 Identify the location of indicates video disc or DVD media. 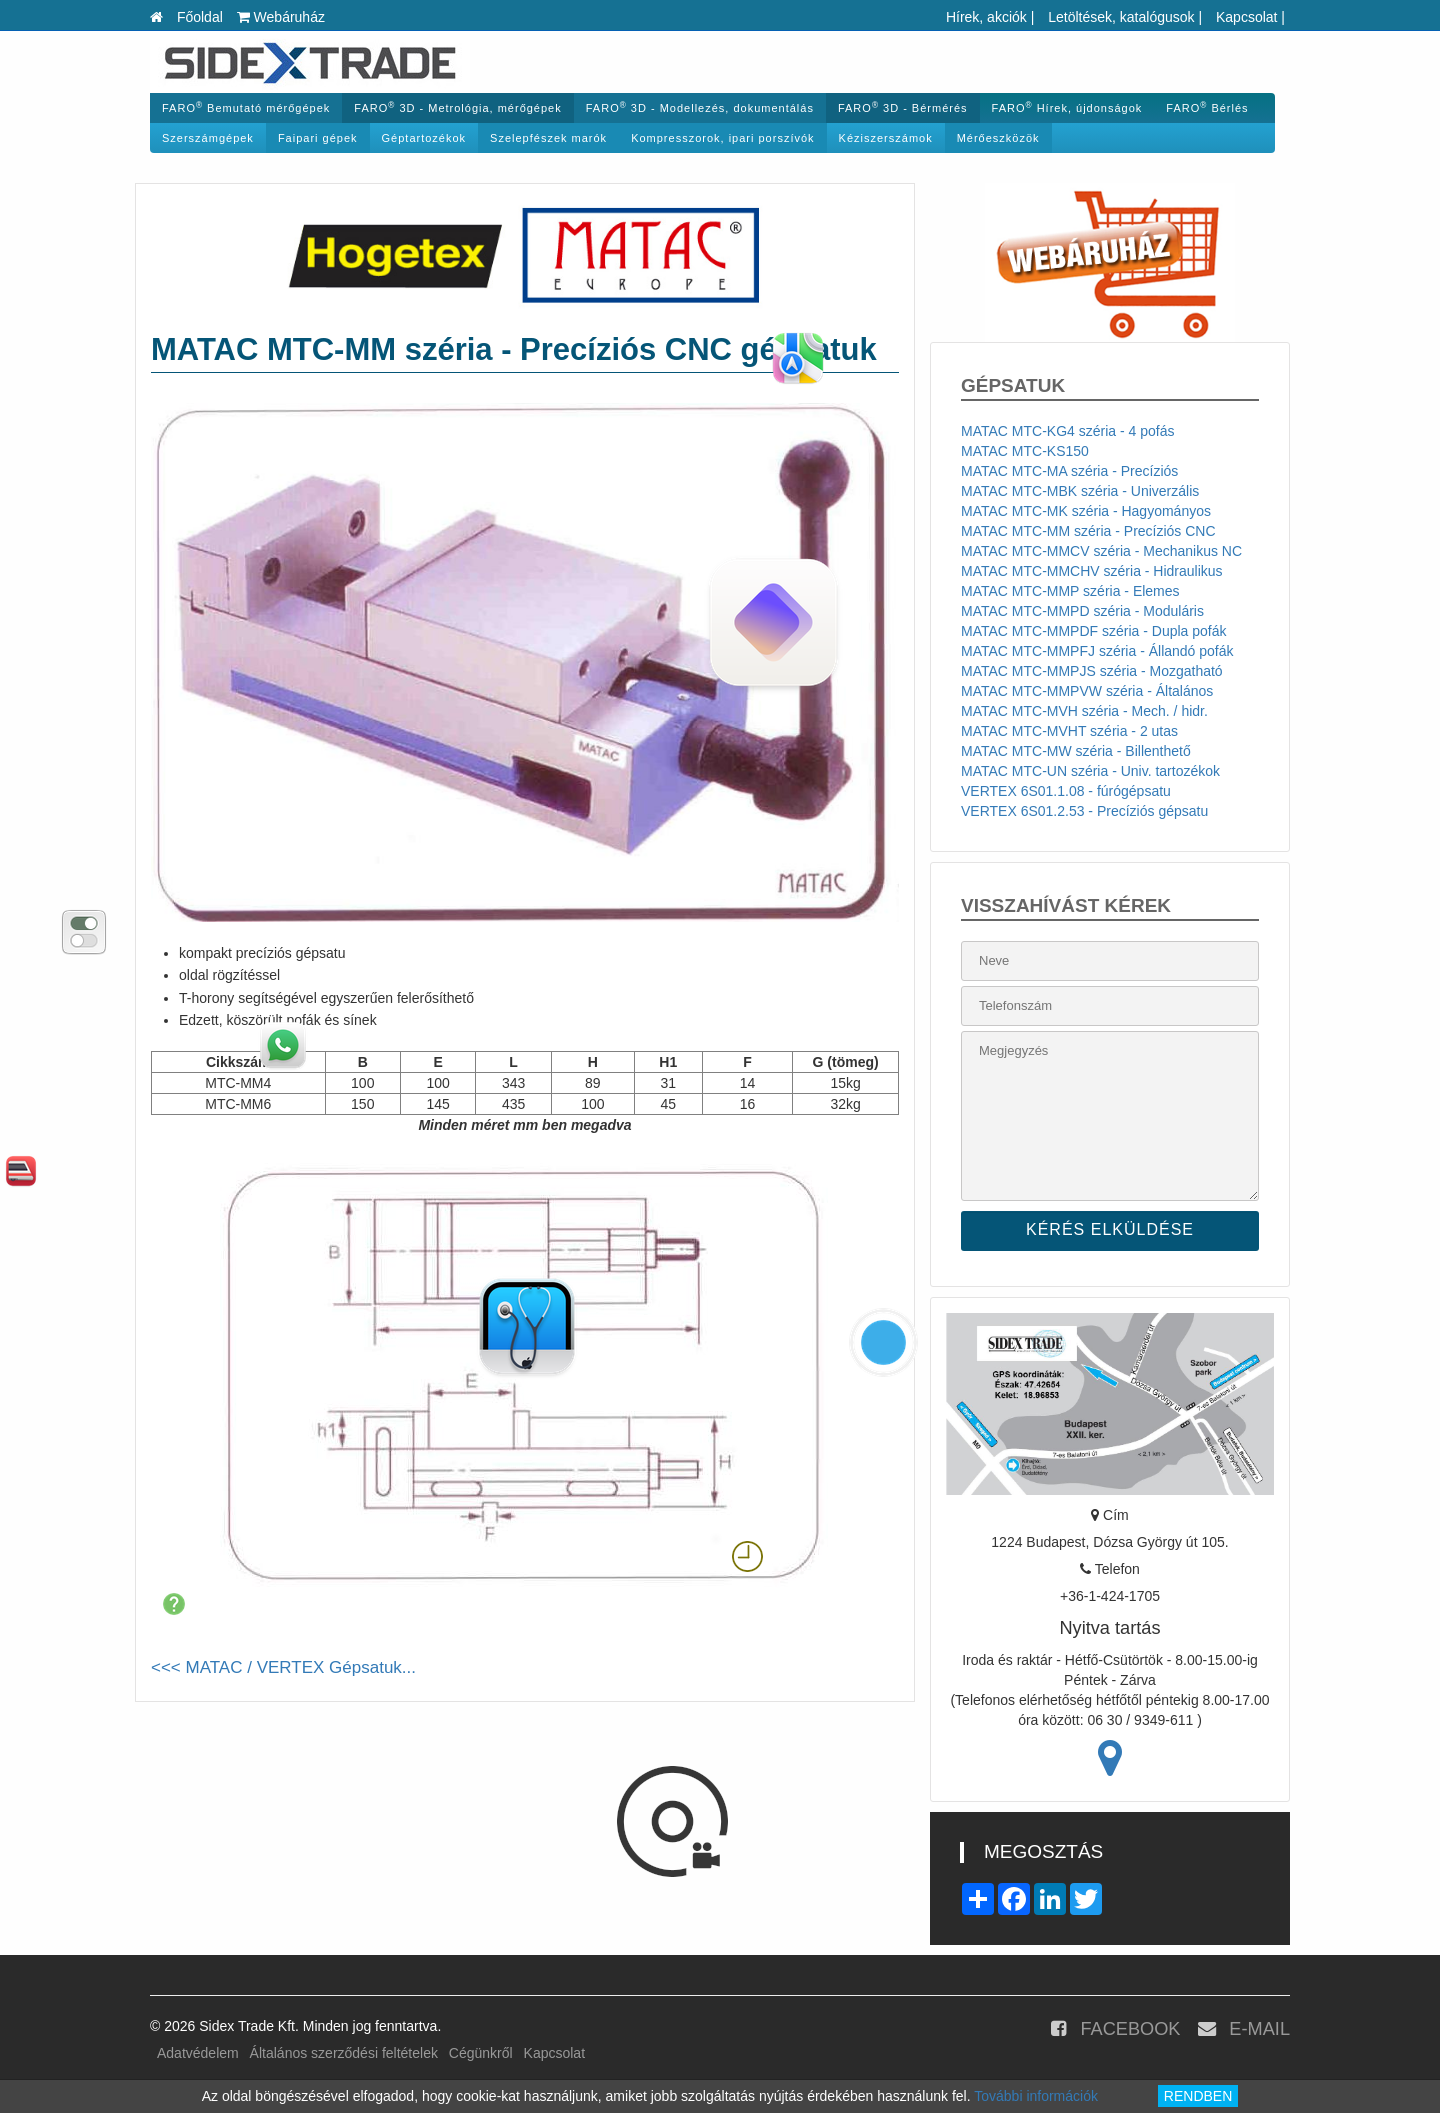
(672, 1821).